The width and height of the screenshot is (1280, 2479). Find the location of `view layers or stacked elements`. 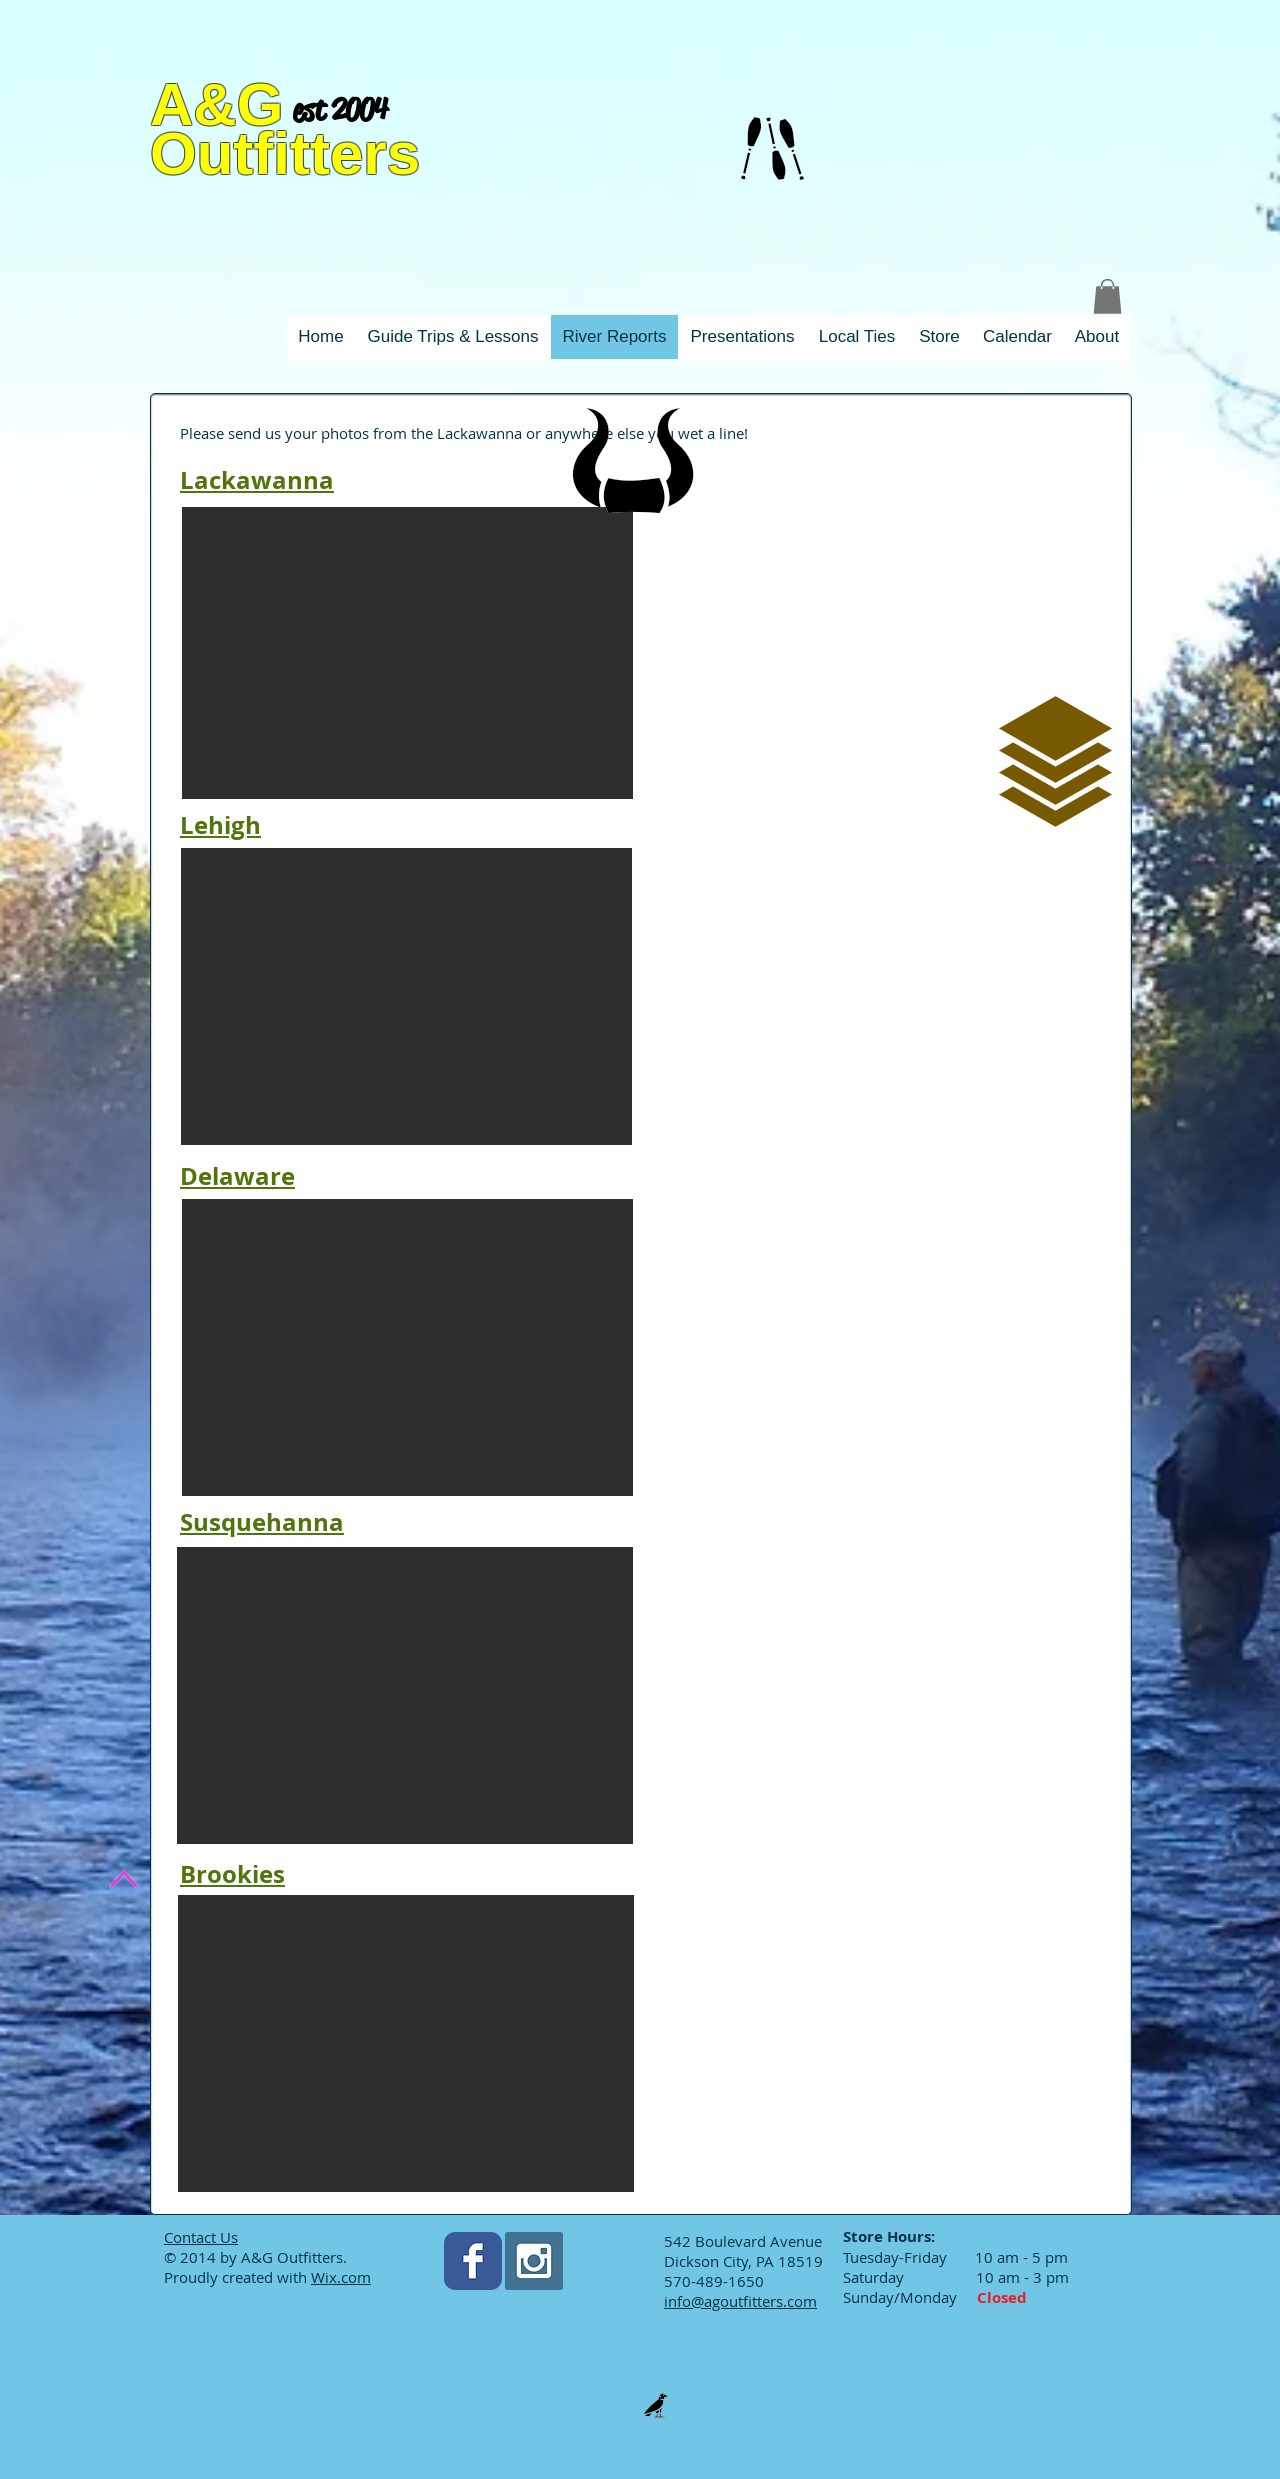

view layers or stacked elements is located at coordinates (1055, 761).